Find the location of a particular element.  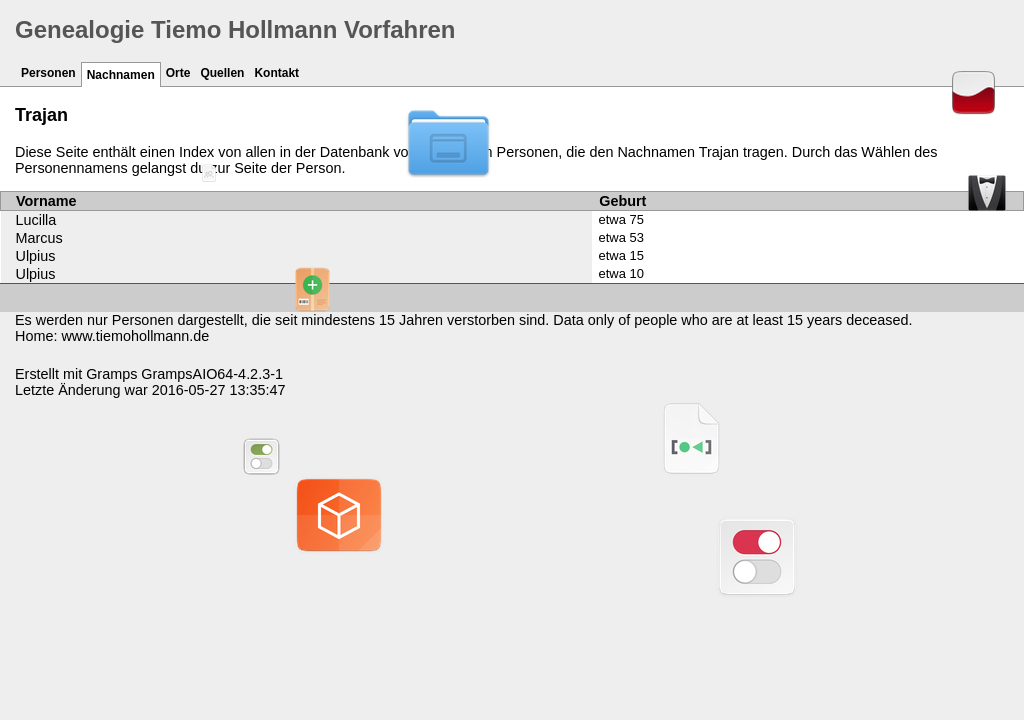

open gnome tweaks to customize system settings is located at coordinates (261, 456).